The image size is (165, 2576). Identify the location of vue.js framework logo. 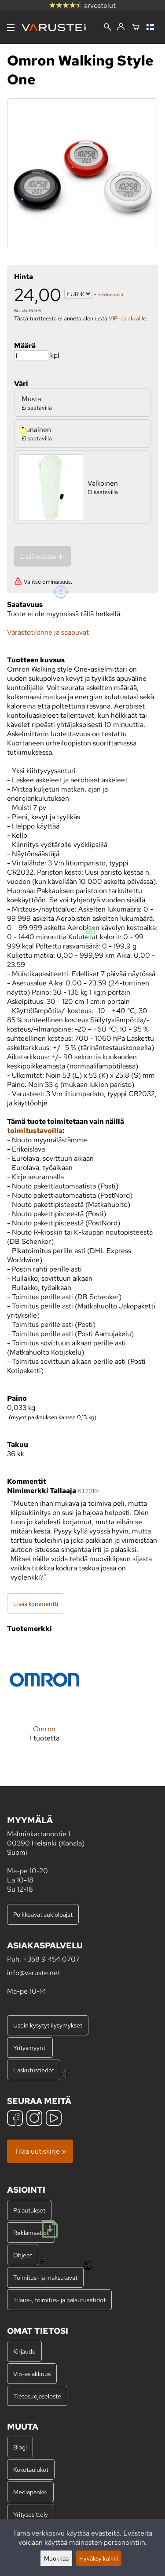
(23, 432).